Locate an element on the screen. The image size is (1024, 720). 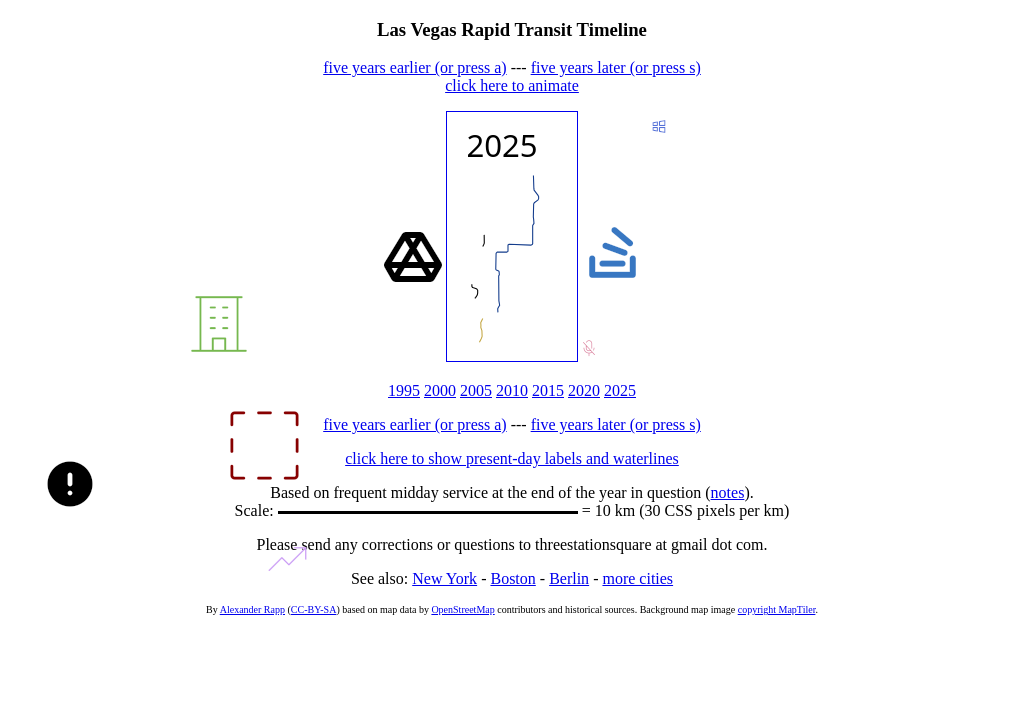
view trending or popular content is located at coordinates (287, 560).